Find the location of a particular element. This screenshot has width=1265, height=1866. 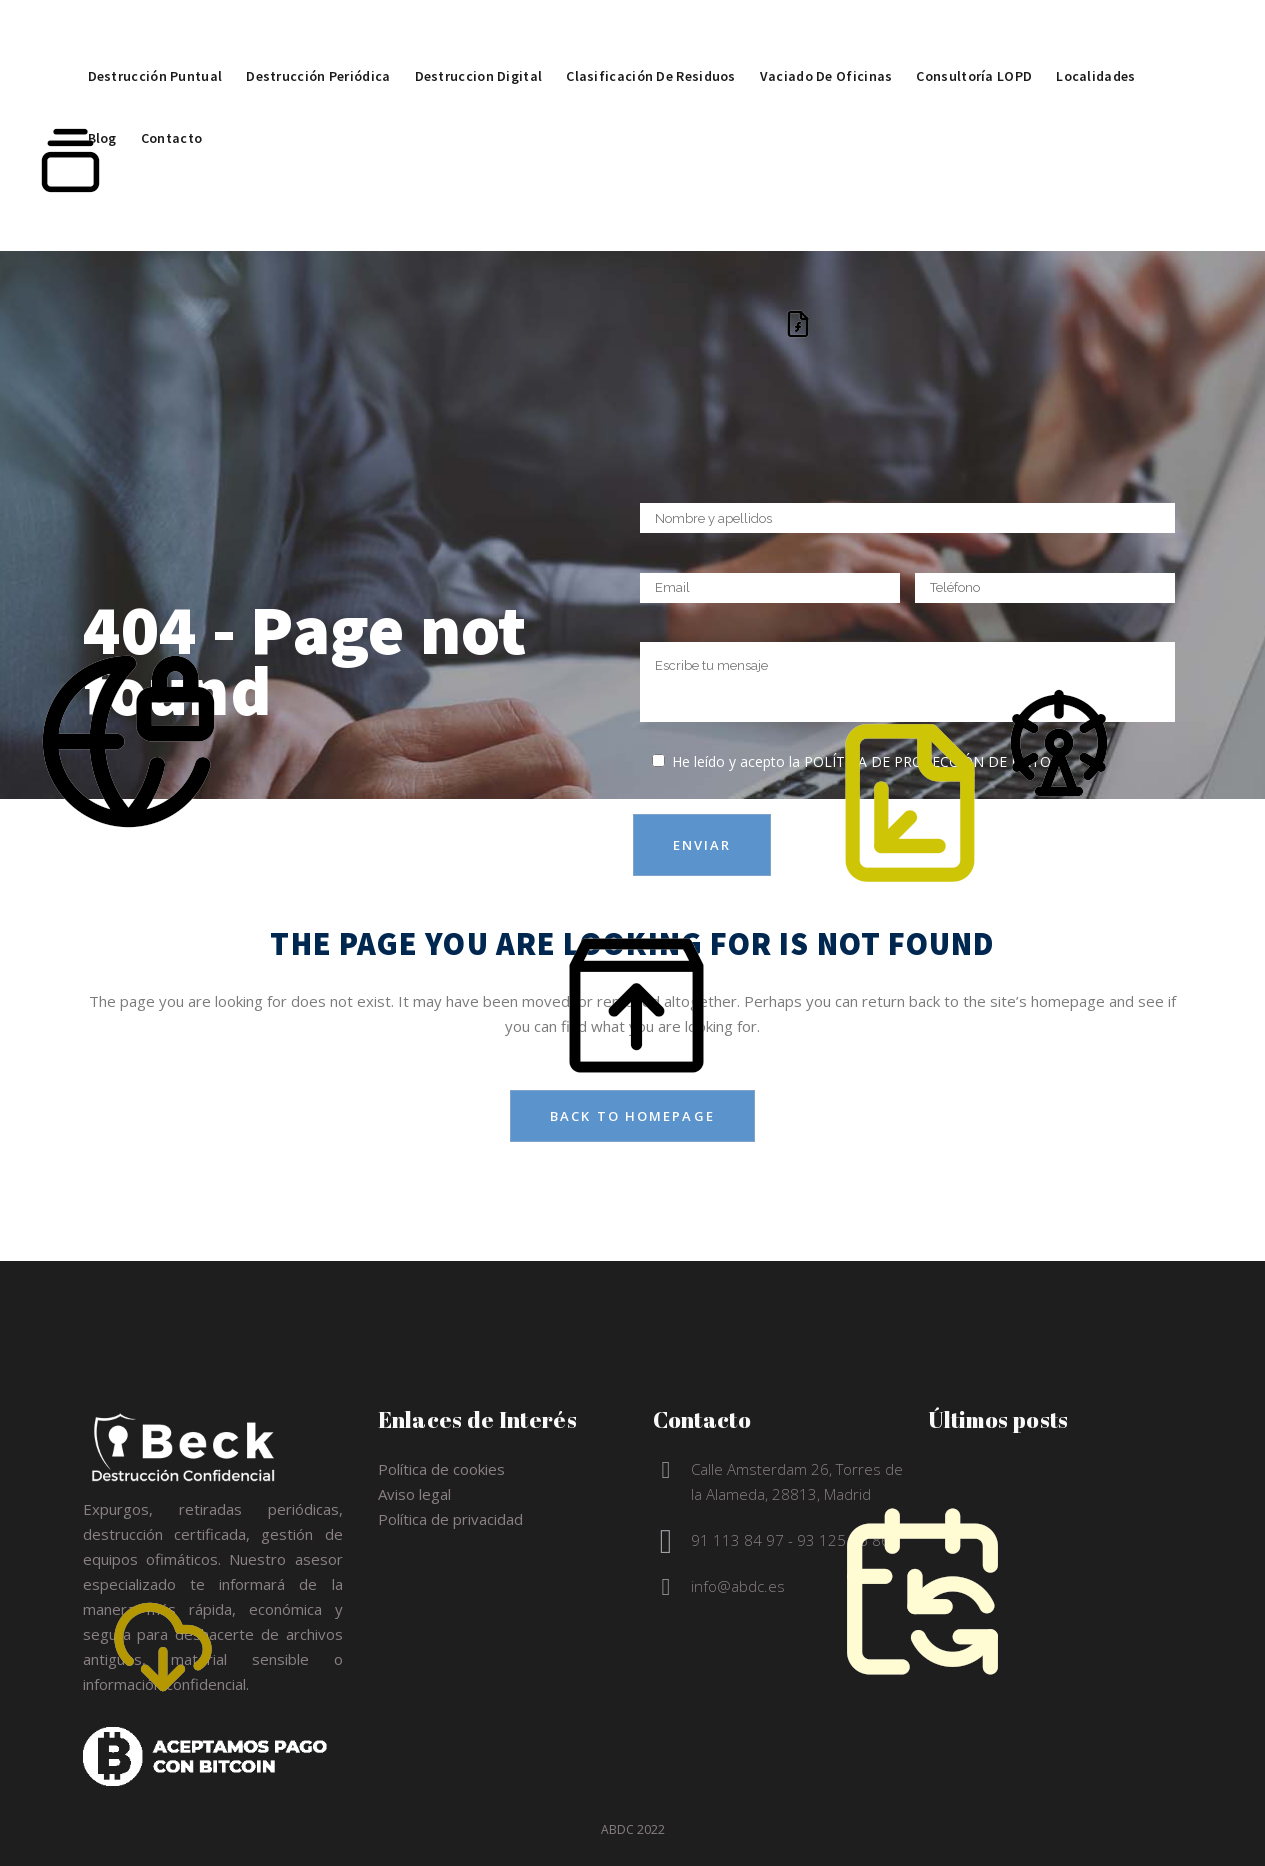

download file from cloud storage is located at coordinates (163, 1647).